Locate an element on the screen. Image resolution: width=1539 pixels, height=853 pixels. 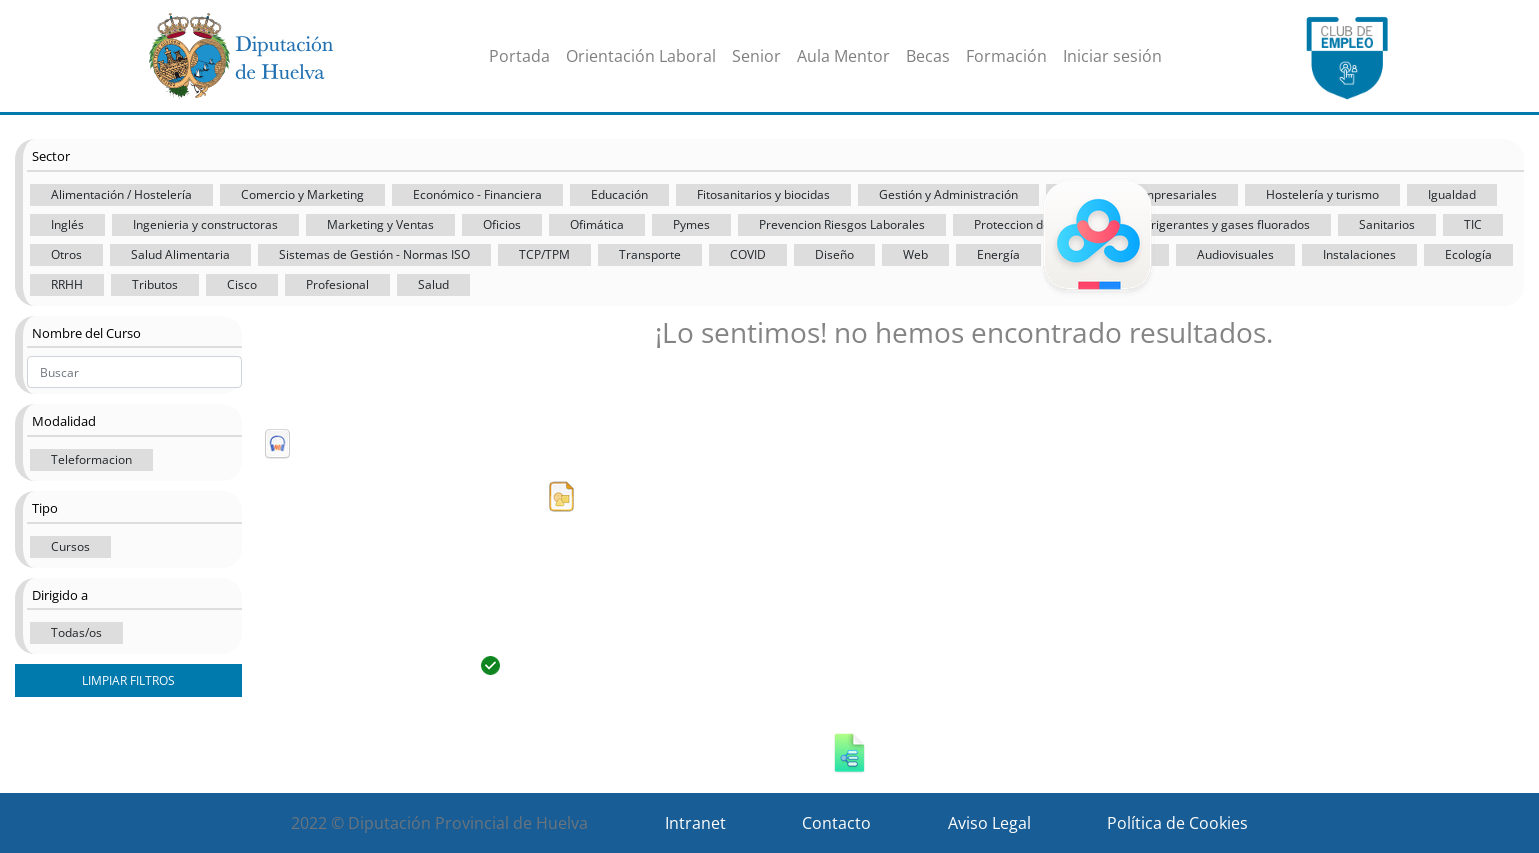
audacity audio project file is located at coordinates (277, 443).